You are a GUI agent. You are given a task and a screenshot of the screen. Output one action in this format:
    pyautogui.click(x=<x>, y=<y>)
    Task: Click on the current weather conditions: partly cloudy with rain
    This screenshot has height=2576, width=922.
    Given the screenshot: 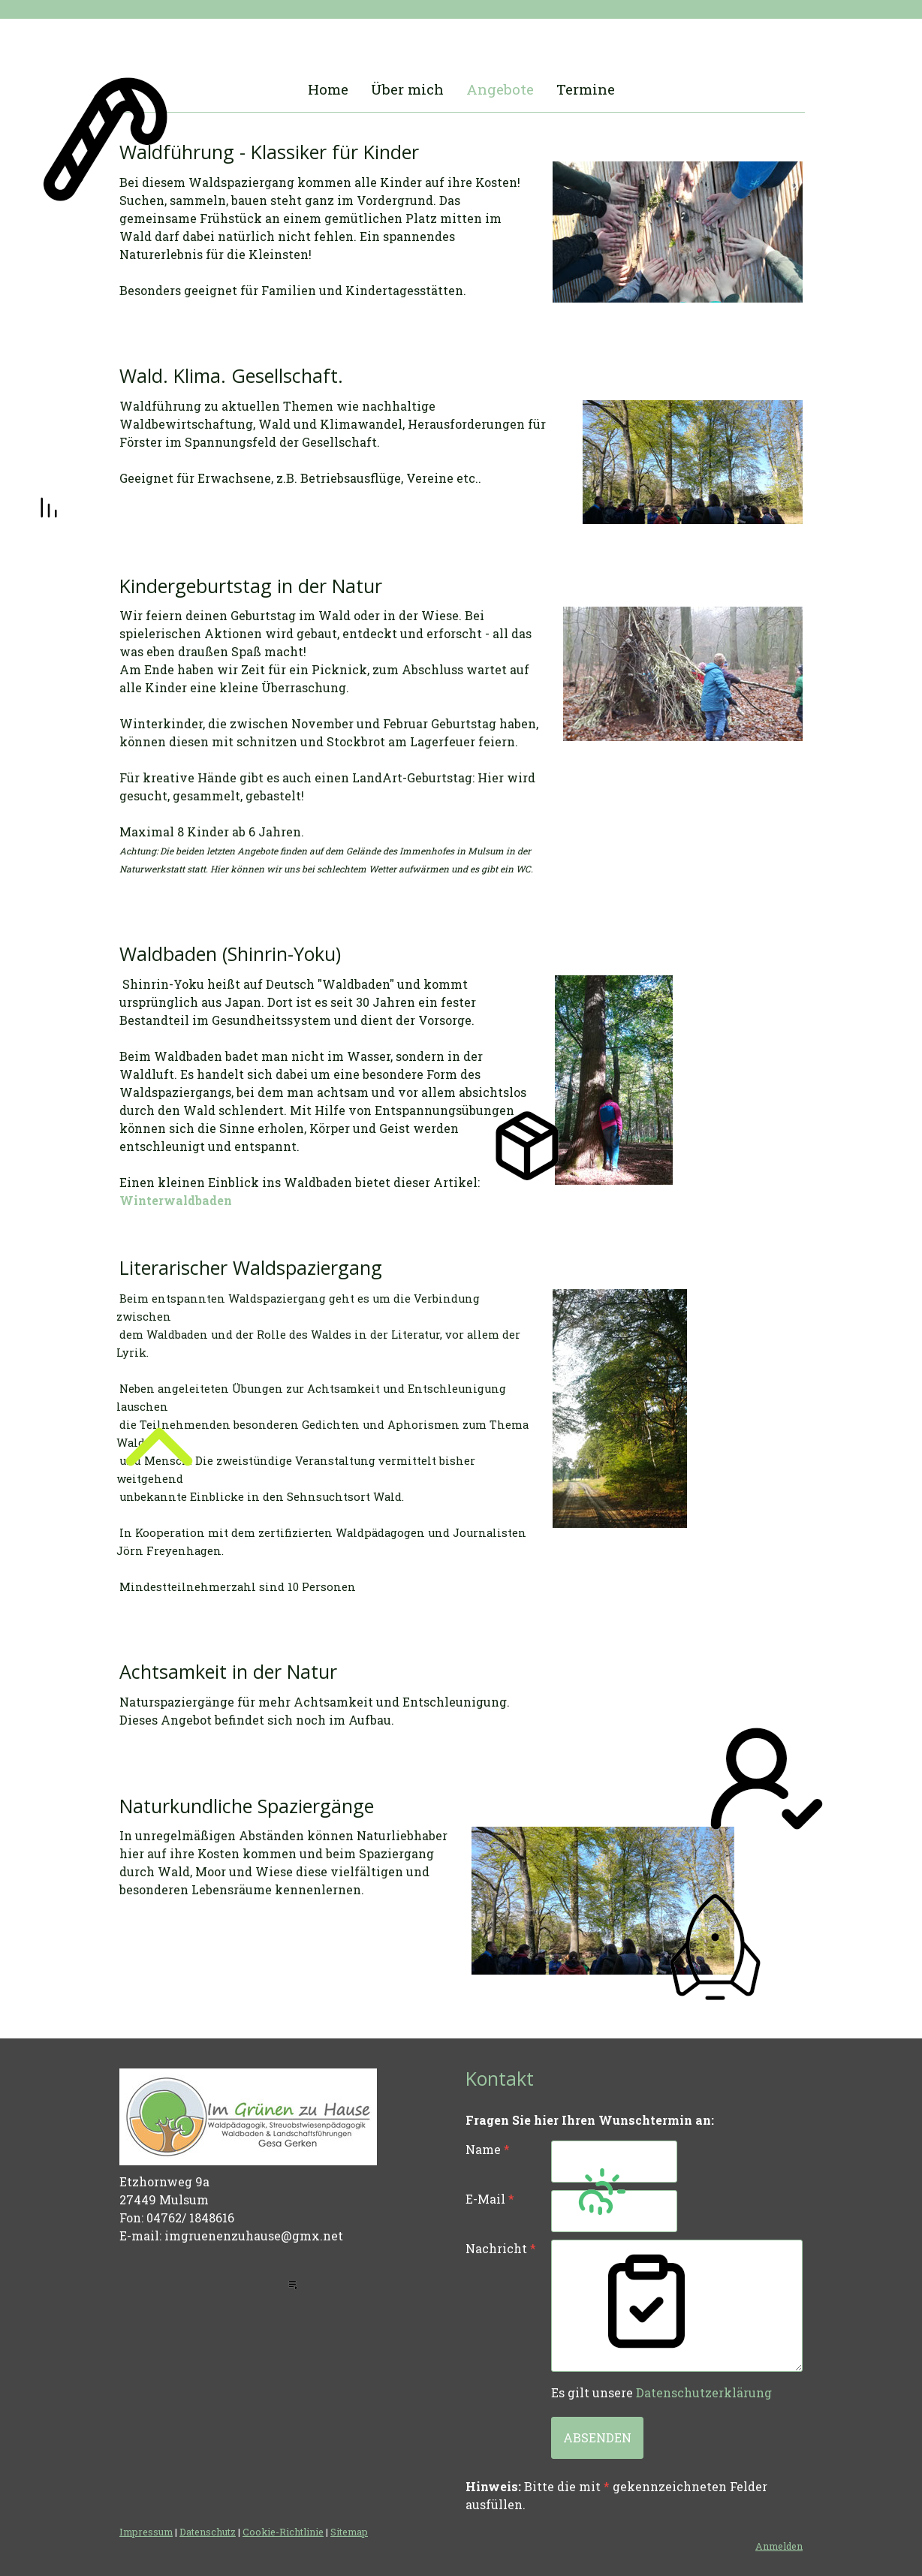 What is the action you would take?
    pyautogui.click(x=602, y=2192)
    